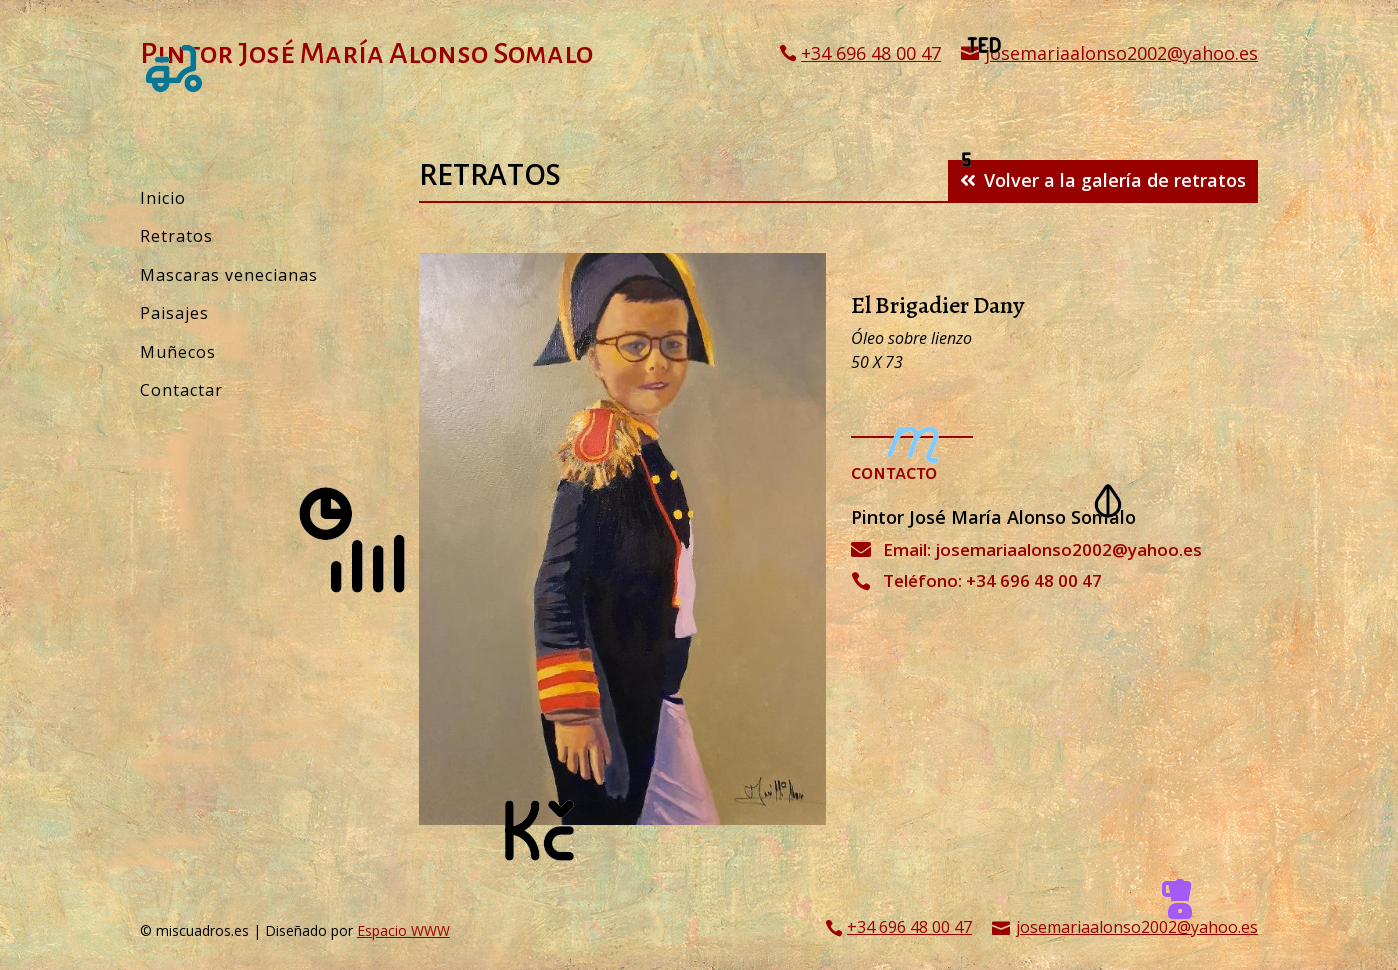 Image resolution: width=1398 pixels, height=970 pixels. Describe the element at coordinates (1108, 501) in the screenshot. I see `indicates 50% humidity level` at that location.